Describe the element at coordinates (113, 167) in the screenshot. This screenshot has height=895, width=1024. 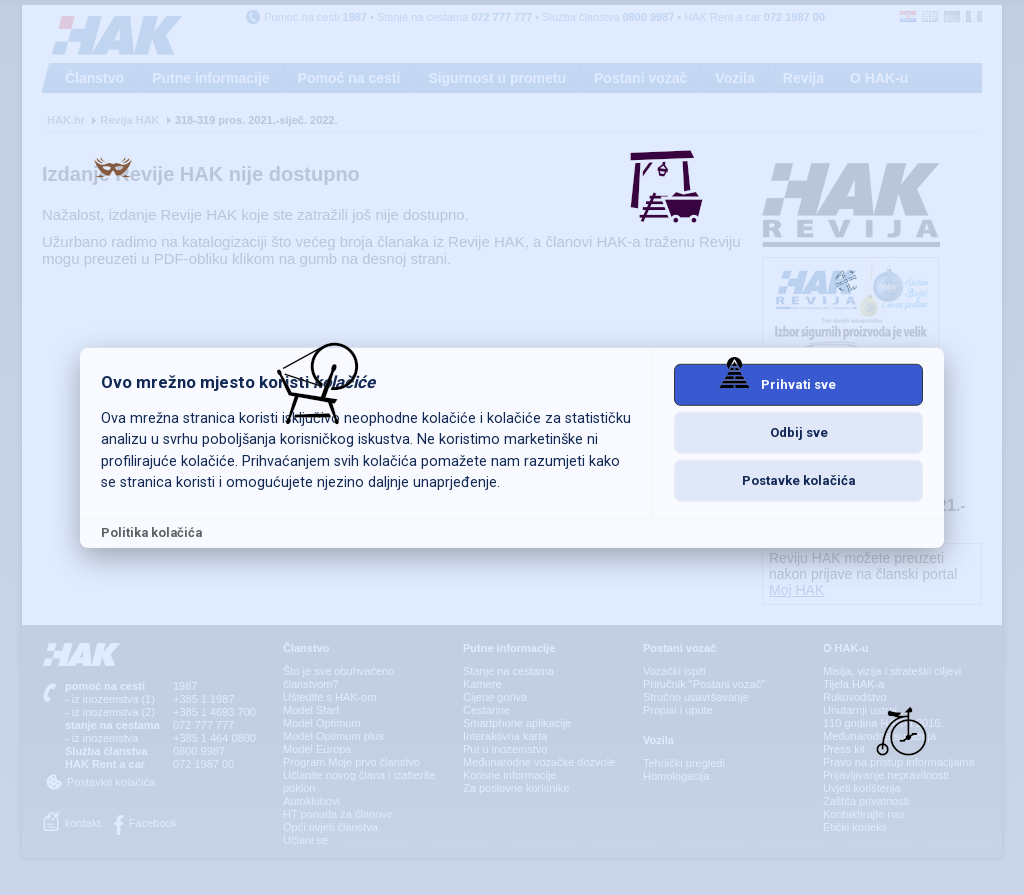
I see `access masquerade or costume party event` at that location.